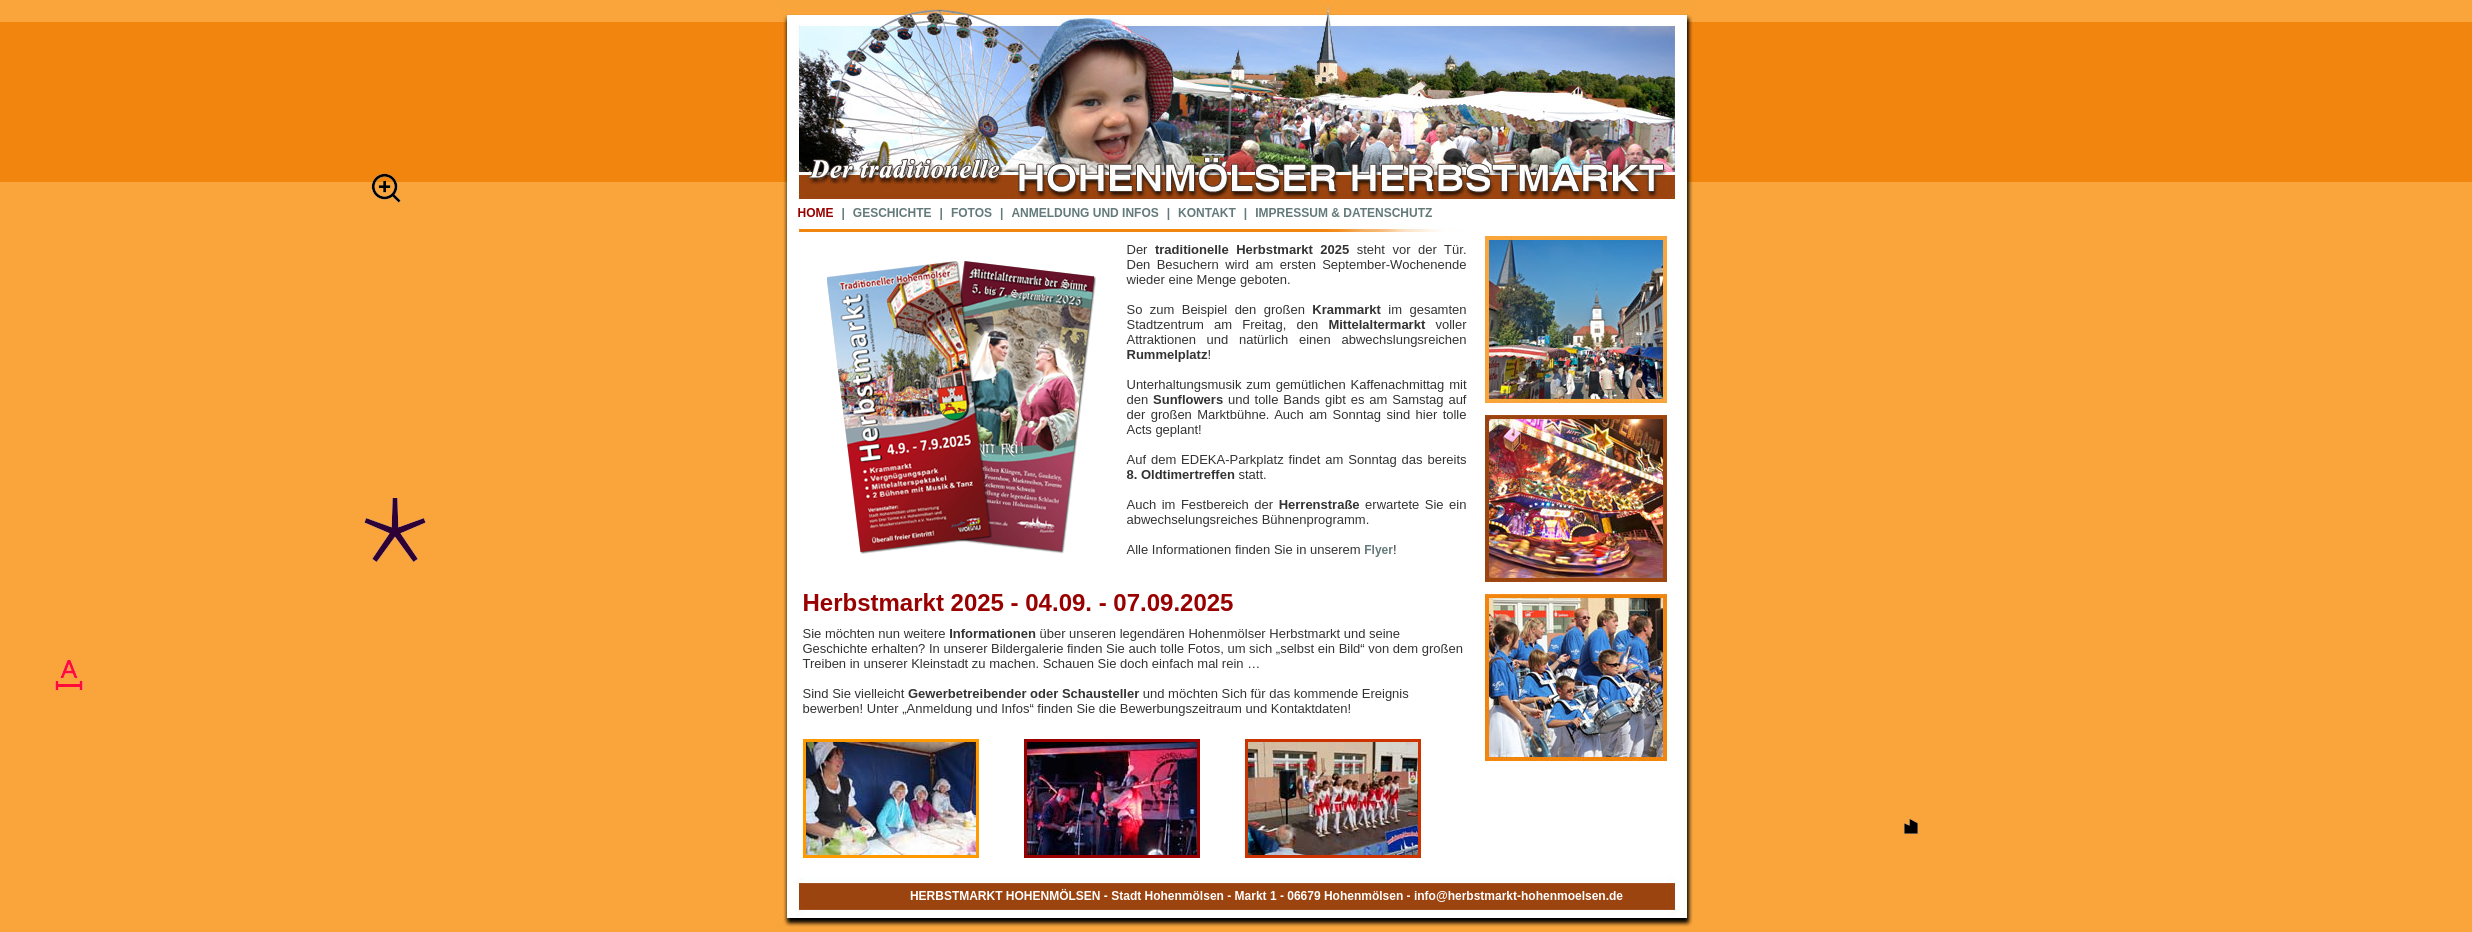 The image size is (2472, 932). Describe the element at coordinates (1911, 827) in the screenshot. I see `view building or property details` at that location.